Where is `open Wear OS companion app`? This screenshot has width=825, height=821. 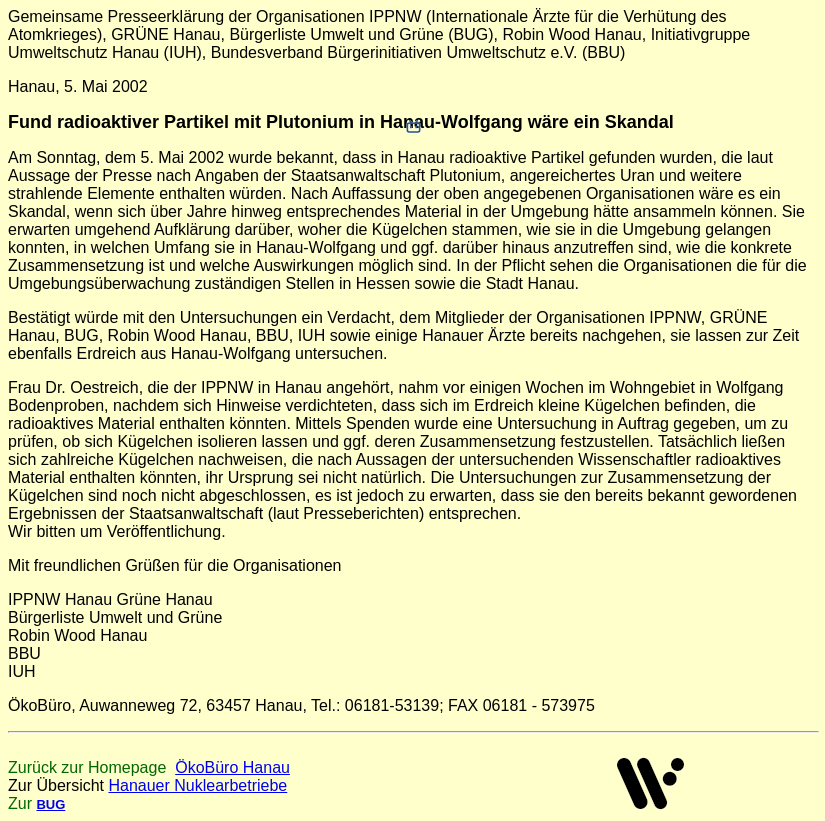 open Wear OS companion app is located at coordinates (650, 783).